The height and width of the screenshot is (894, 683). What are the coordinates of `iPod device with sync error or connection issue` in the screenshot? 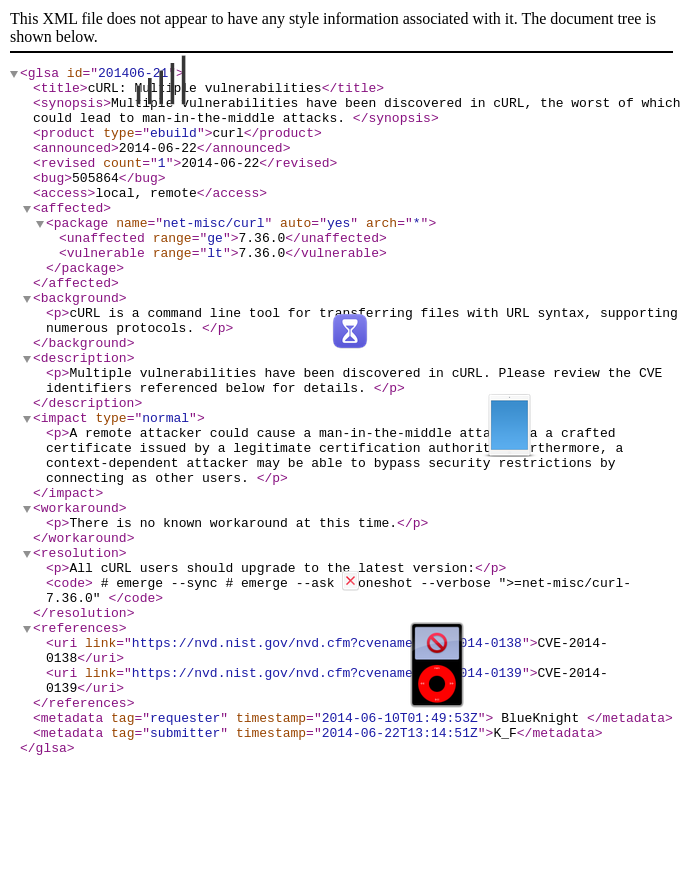 It's located at (437, 665).